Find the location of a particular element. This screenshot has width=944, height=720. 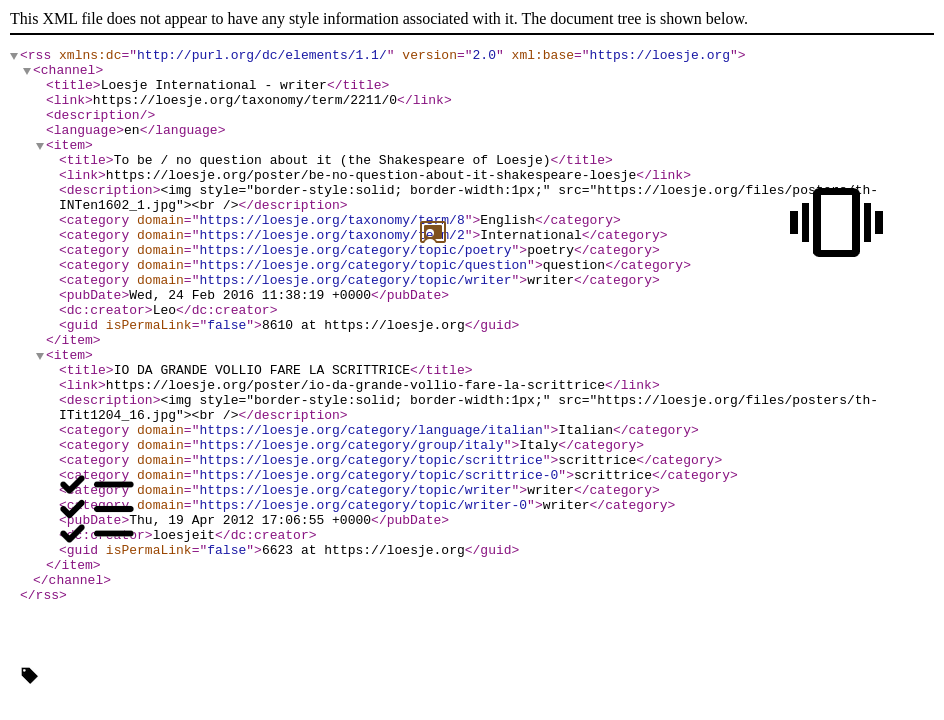

toggle vibration mode on or off is located at coordinates (836, 222).